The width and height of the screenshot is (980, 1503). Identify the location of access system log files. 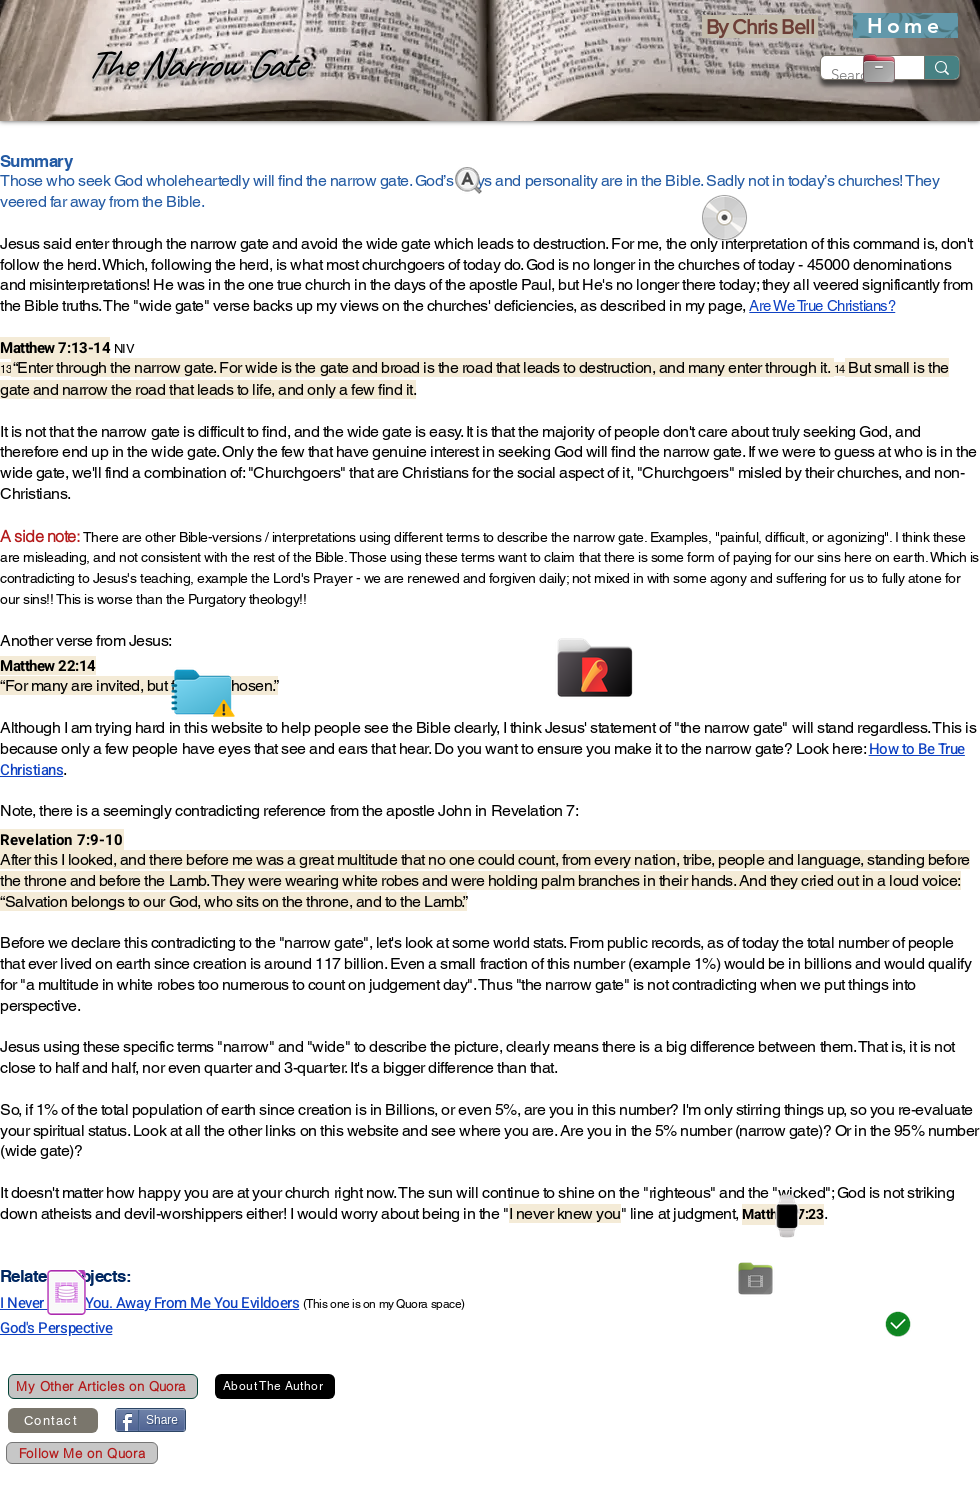
(202, 693).